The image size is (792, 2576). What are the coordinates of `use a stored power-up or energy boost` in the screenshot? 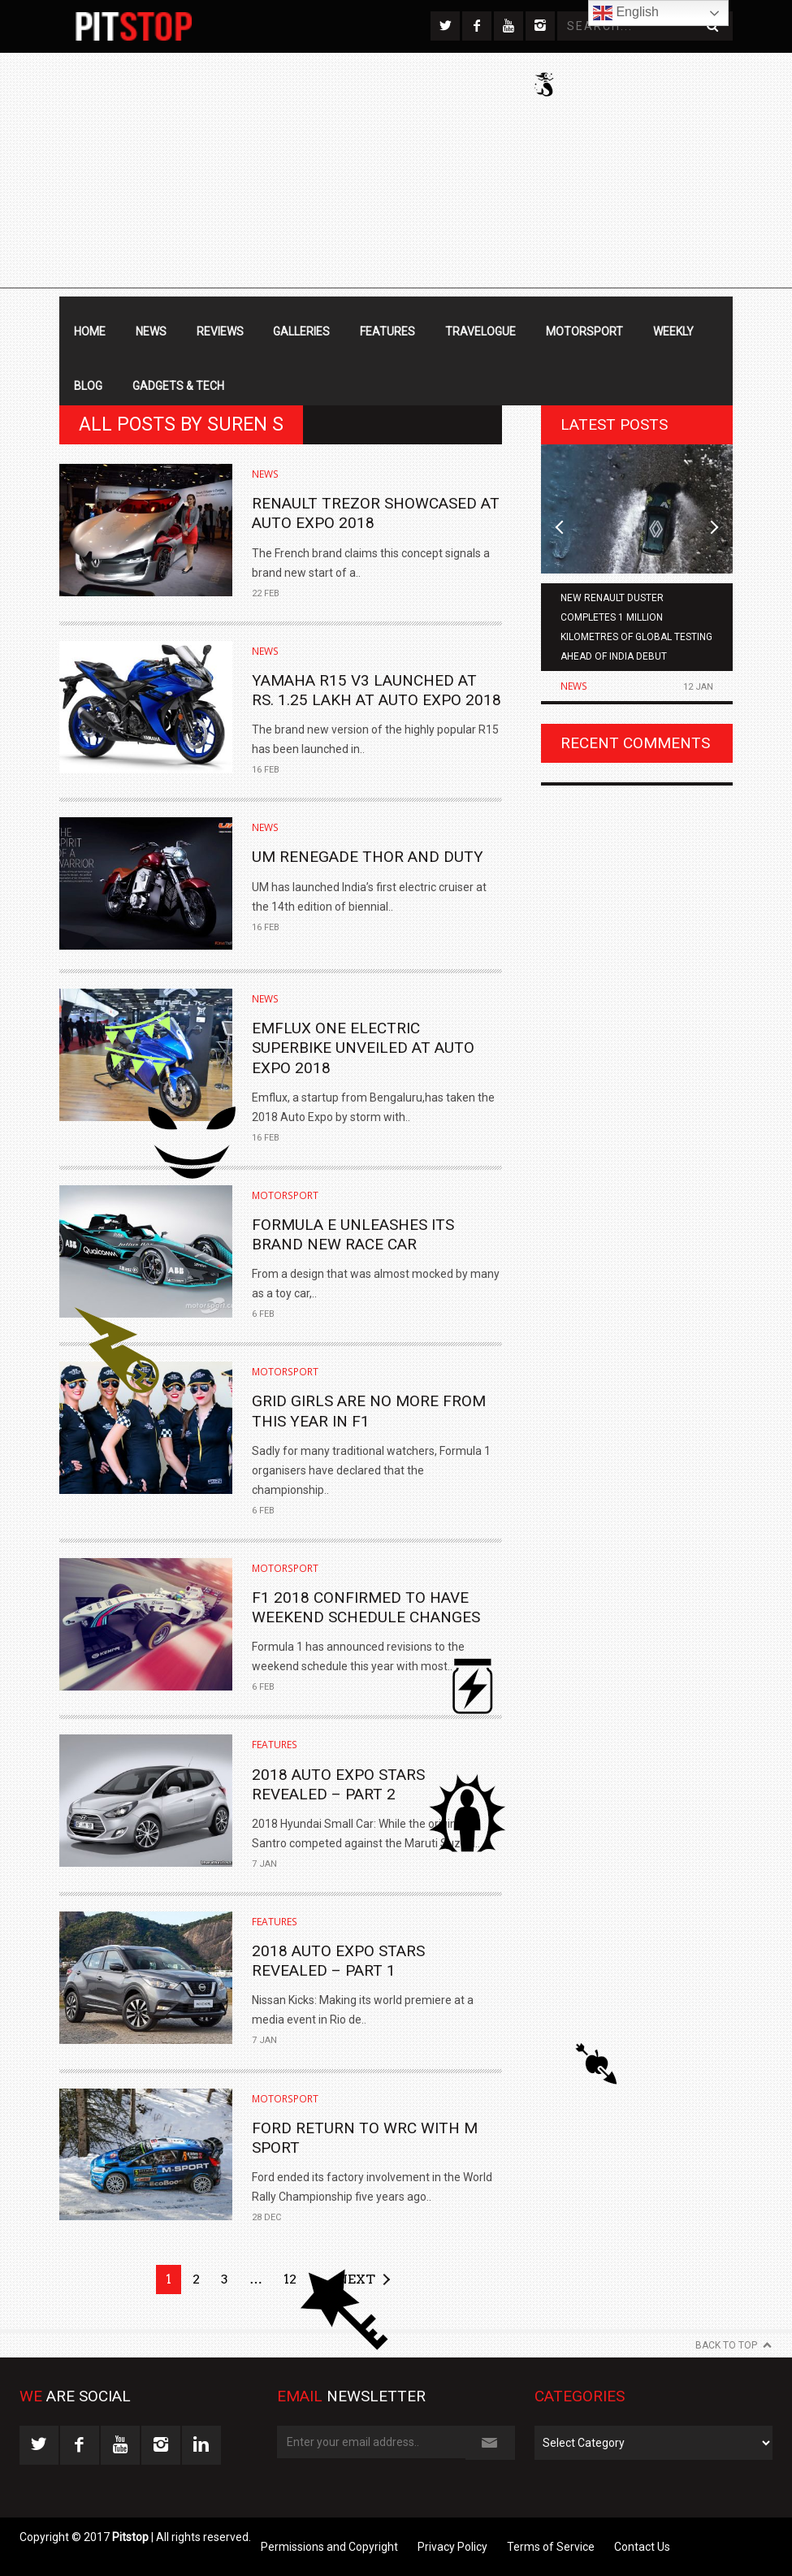 It's located at (472, 1686).